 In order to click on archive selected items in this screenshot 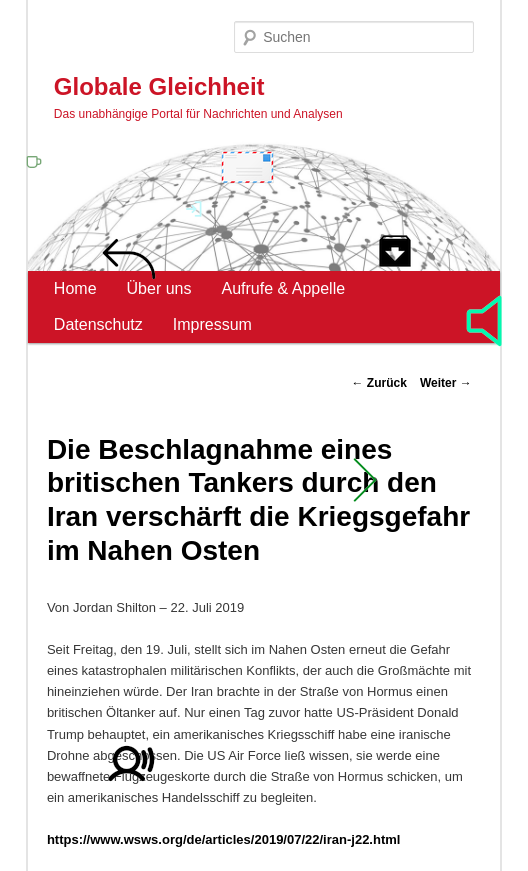, I will do `click(395, 251)`.